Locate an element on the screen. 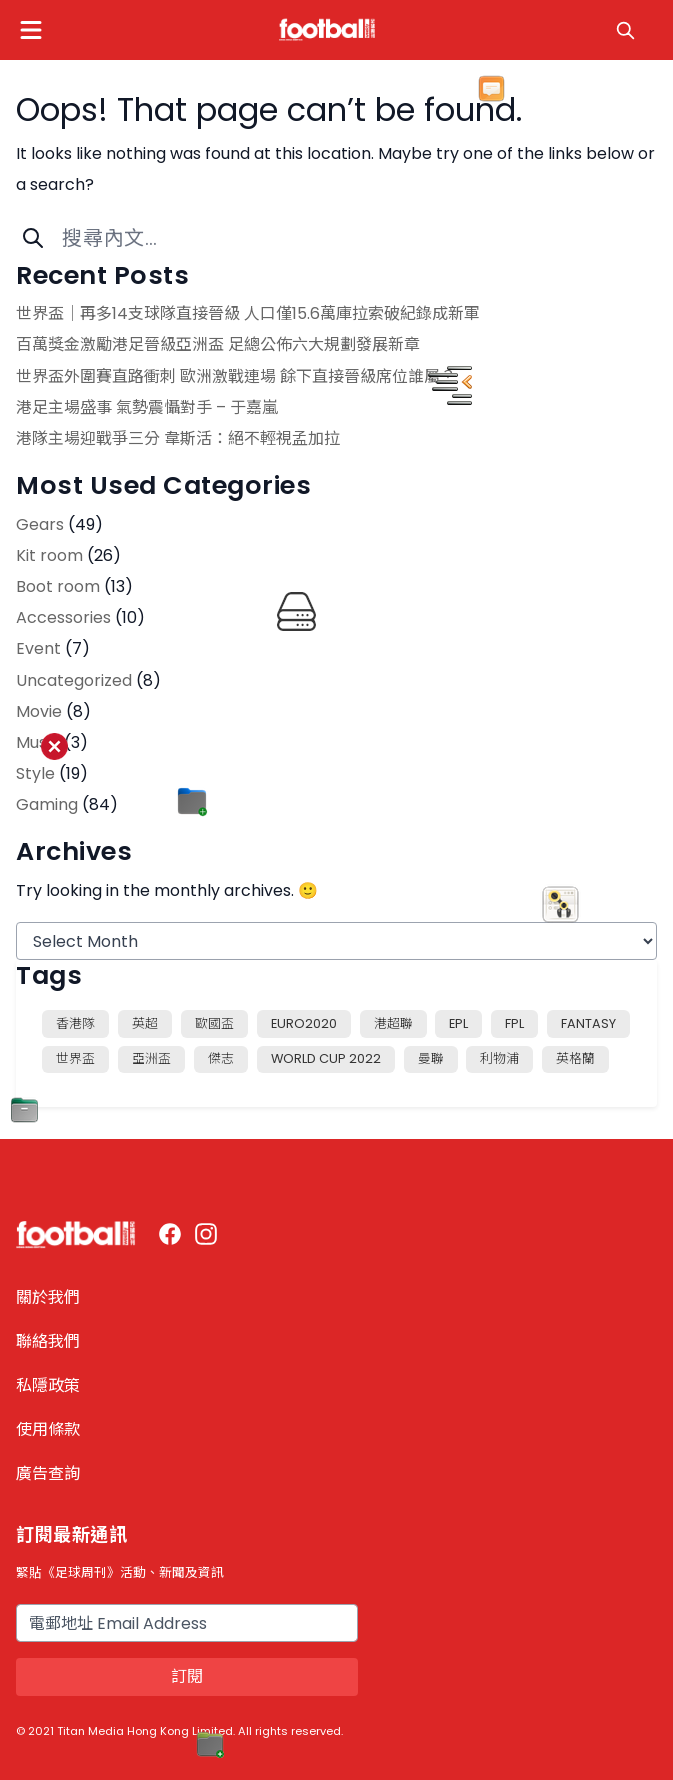  open file manager application is located at coordinates (24, 1109).